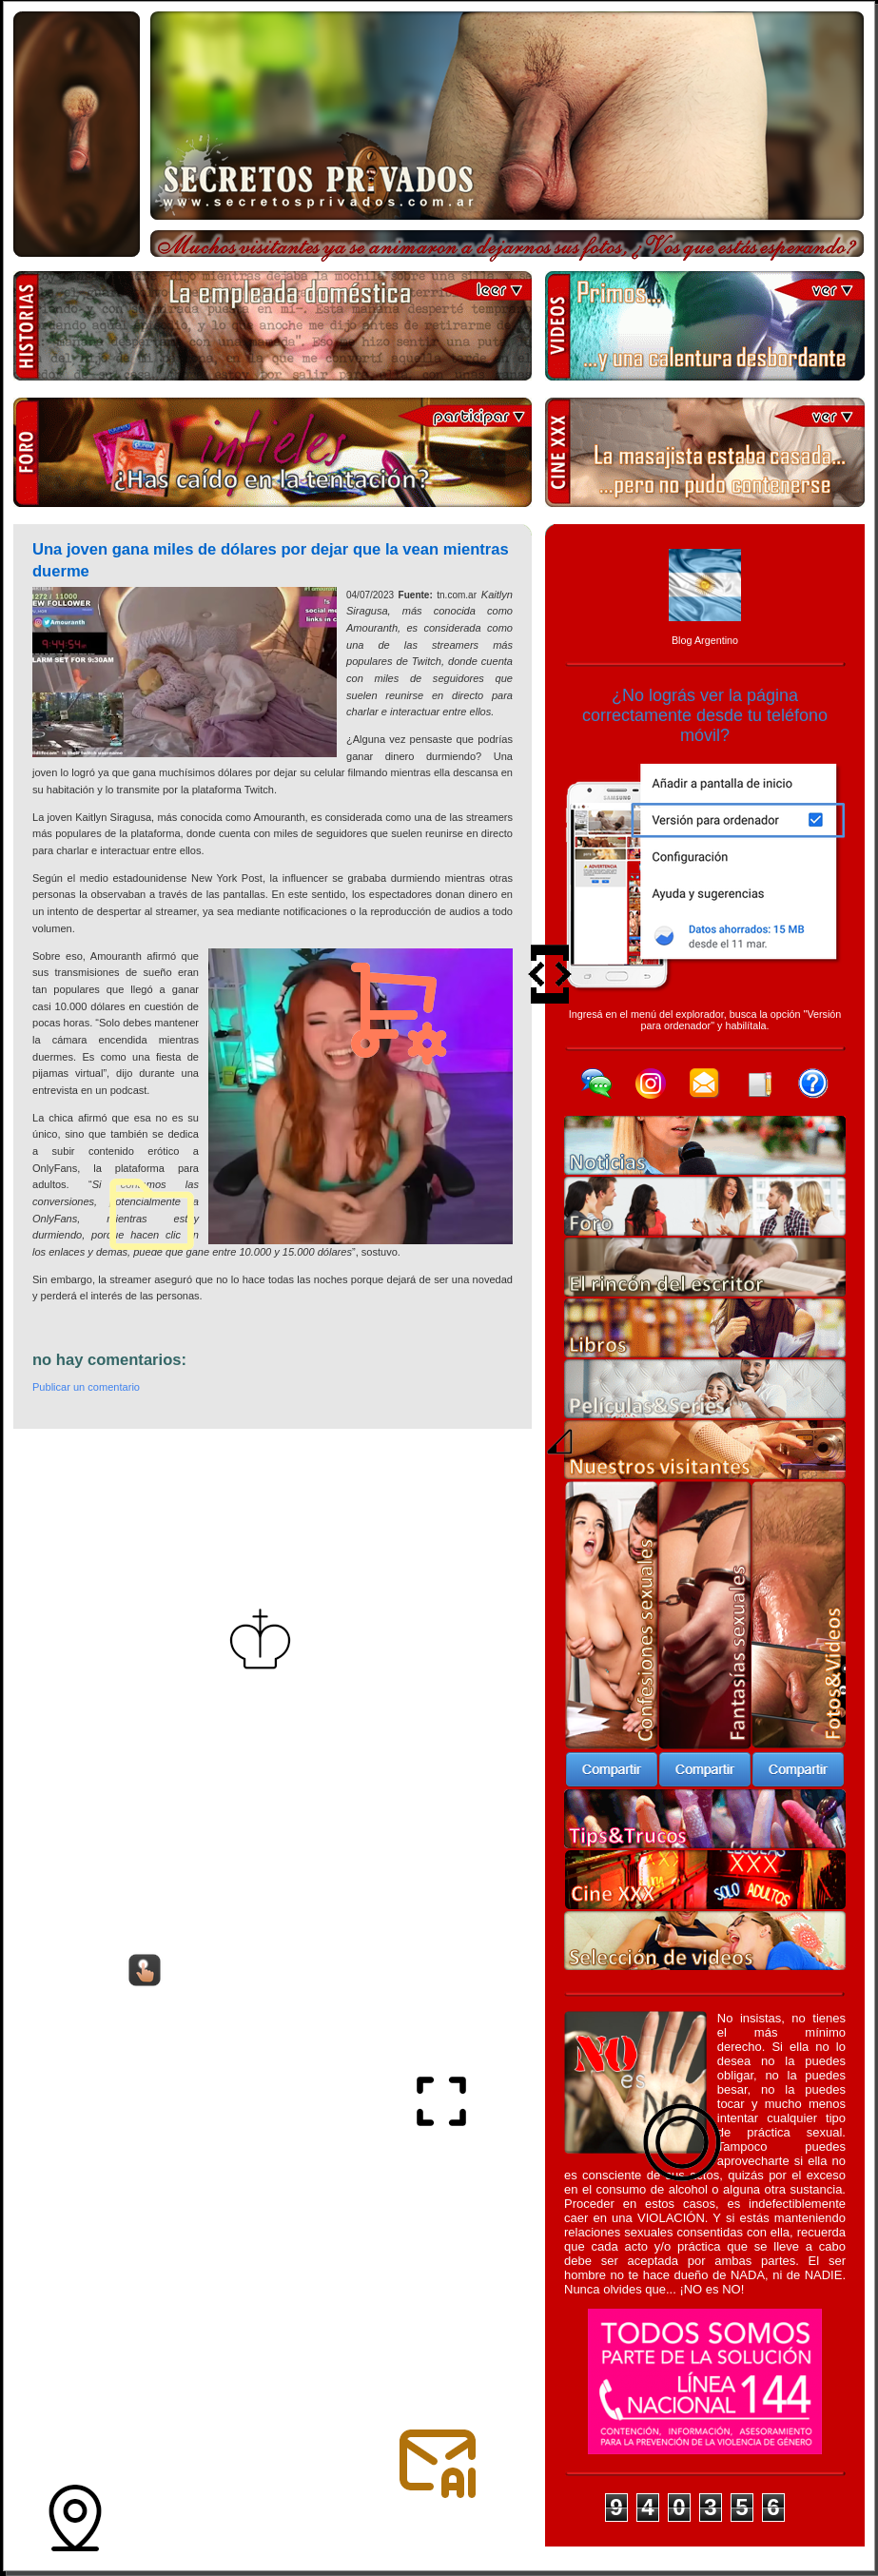 This screenshot has width=878, height=2576. I want to click on indicates weak cellular signal strength, so click(561, 1442).